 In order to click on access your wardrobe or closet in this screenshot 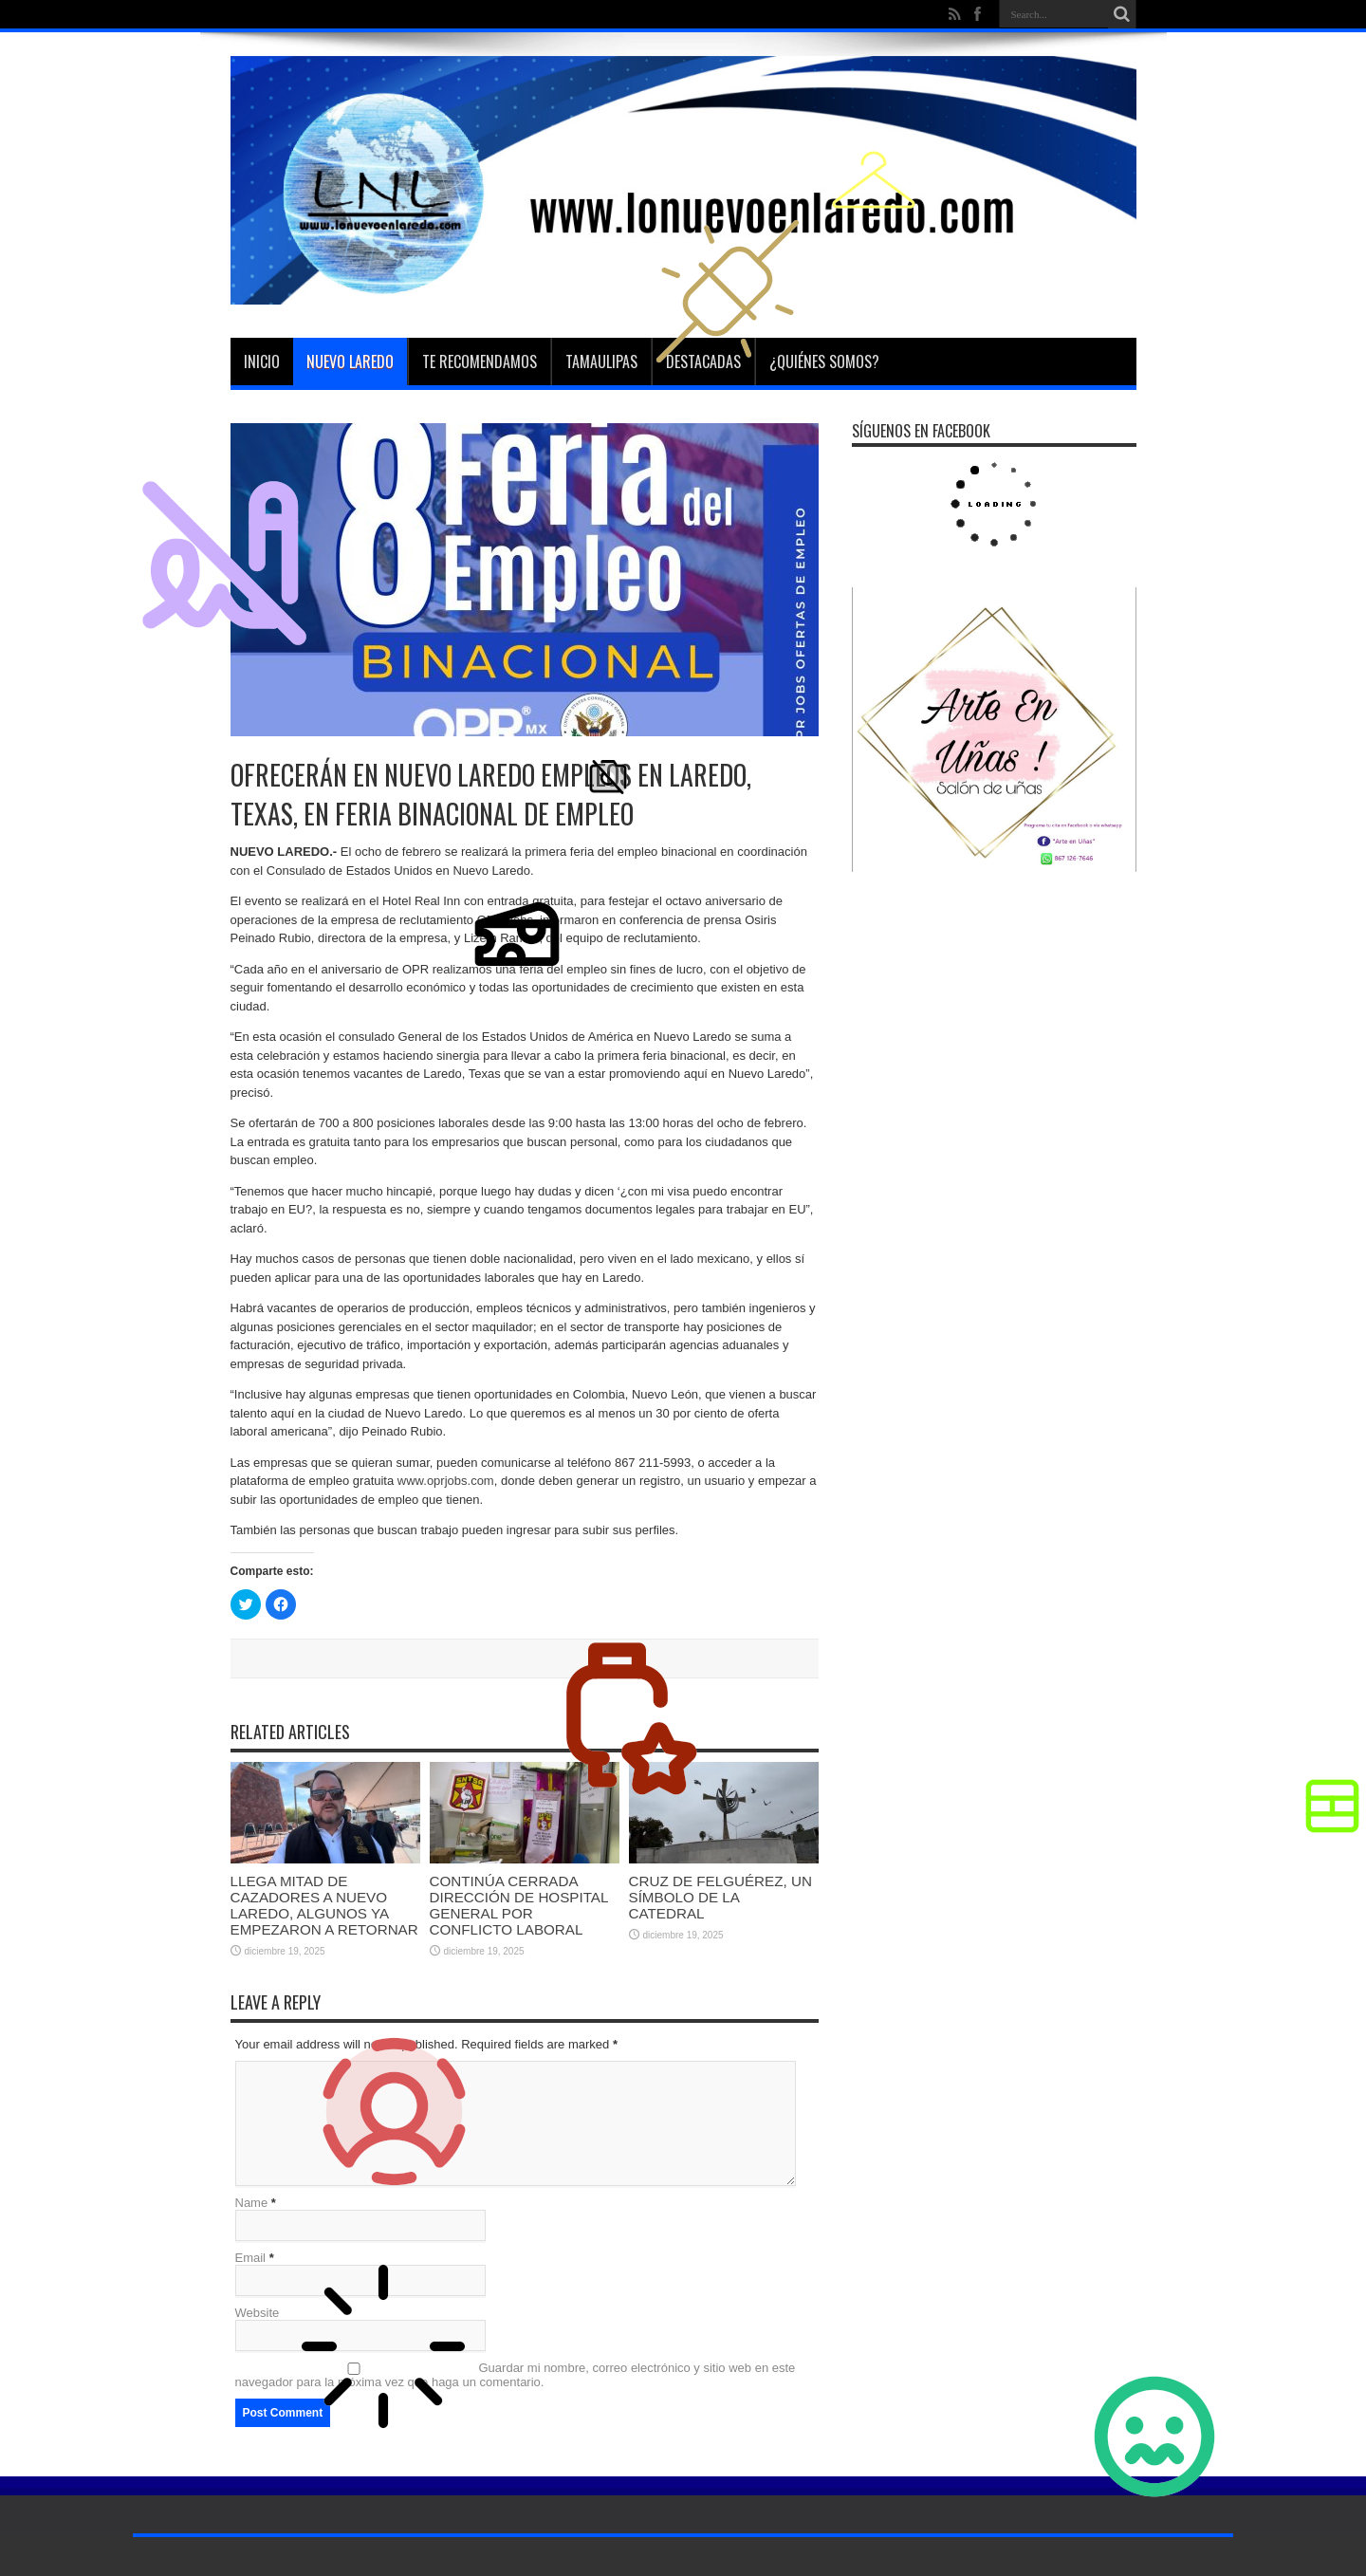, I will do `click(874, 184)`.